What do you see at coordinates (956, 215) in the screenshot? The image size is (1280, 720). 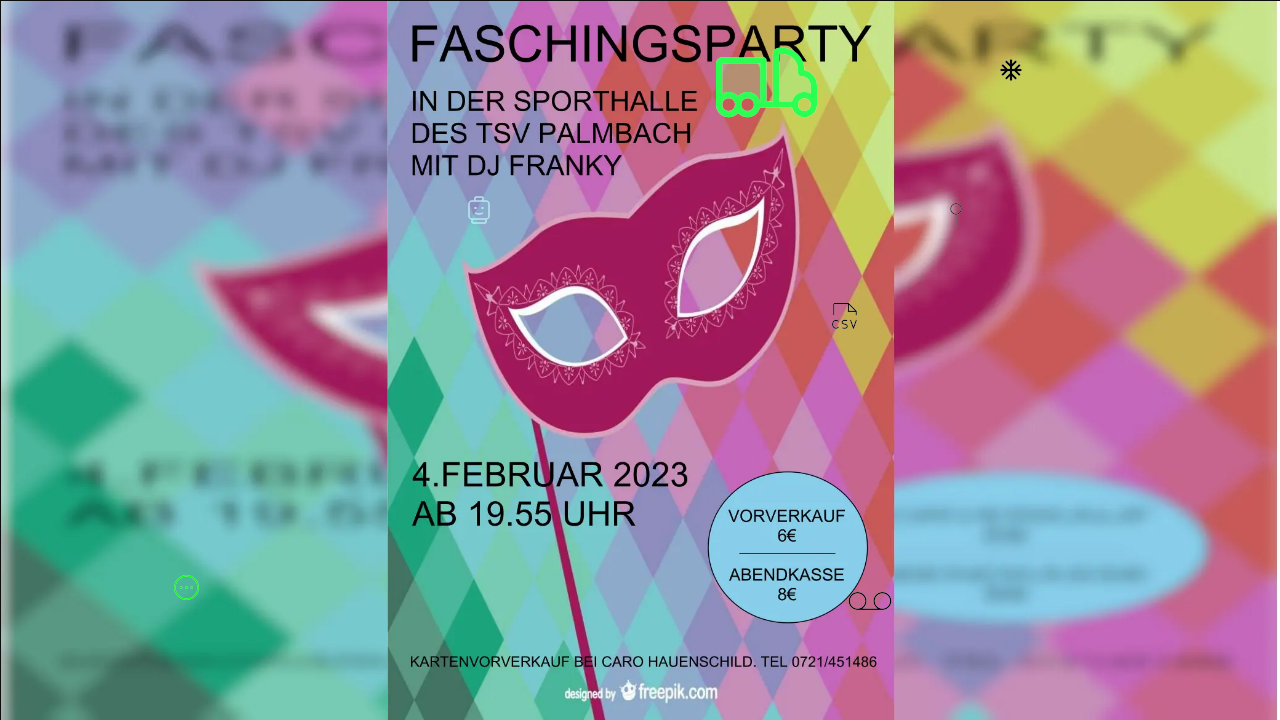 I see `mark a location on a map` at bounding box center [956, 215].